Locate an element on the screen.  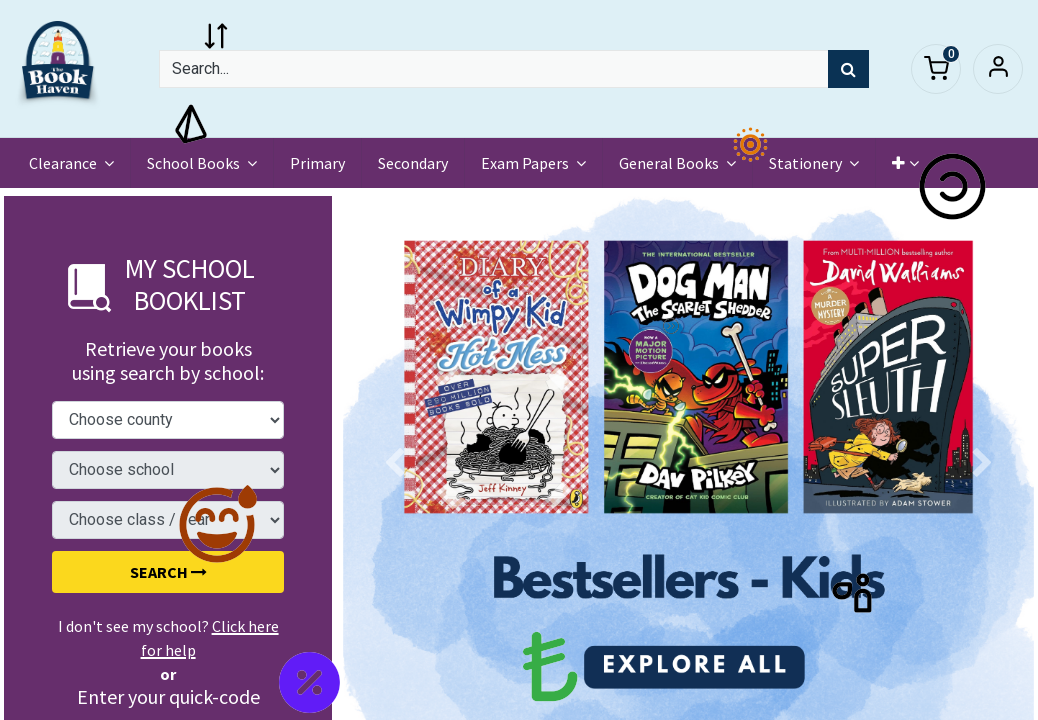
skip forward or advance to end is located at coordinates (671, 326).